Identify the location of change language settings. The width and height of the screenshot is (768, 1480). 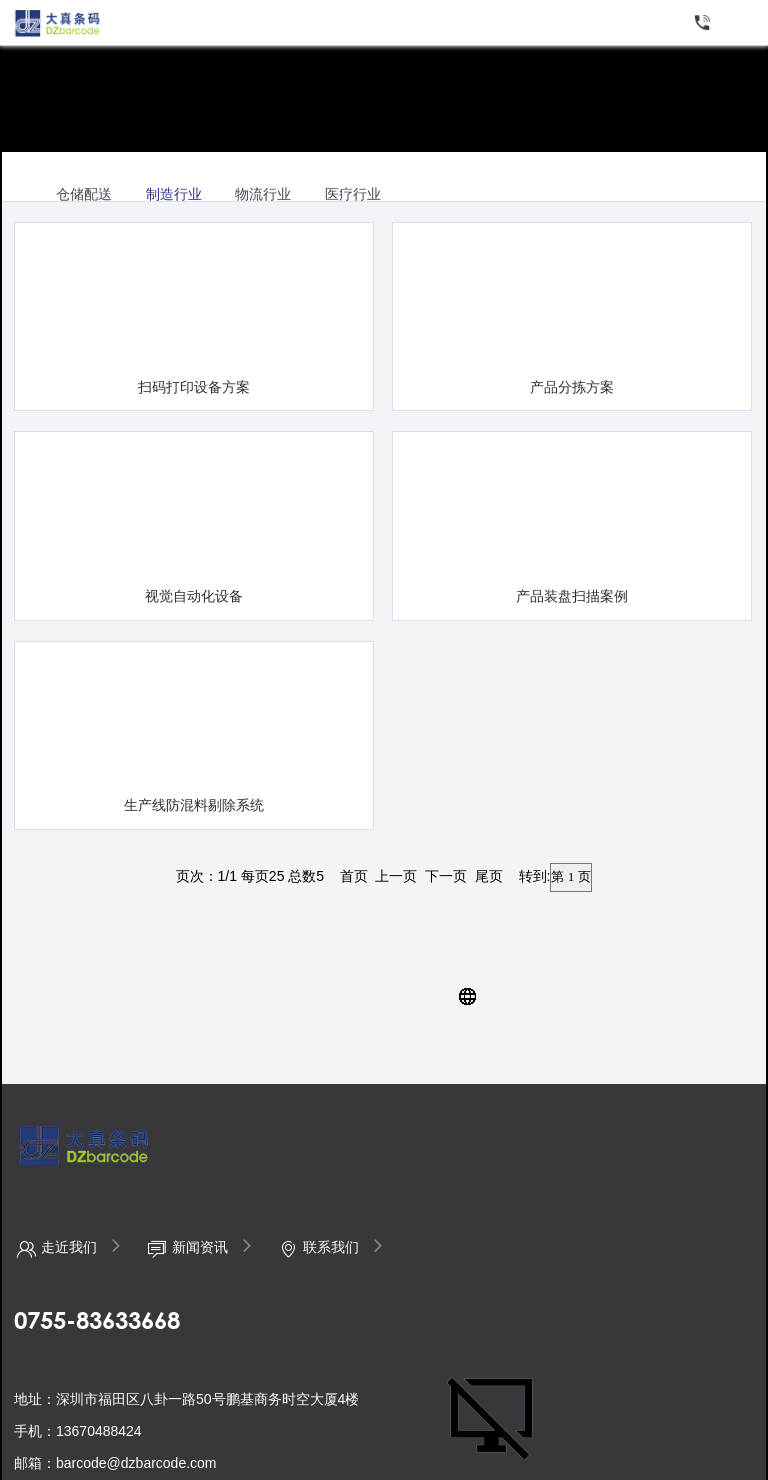
(467, 996).